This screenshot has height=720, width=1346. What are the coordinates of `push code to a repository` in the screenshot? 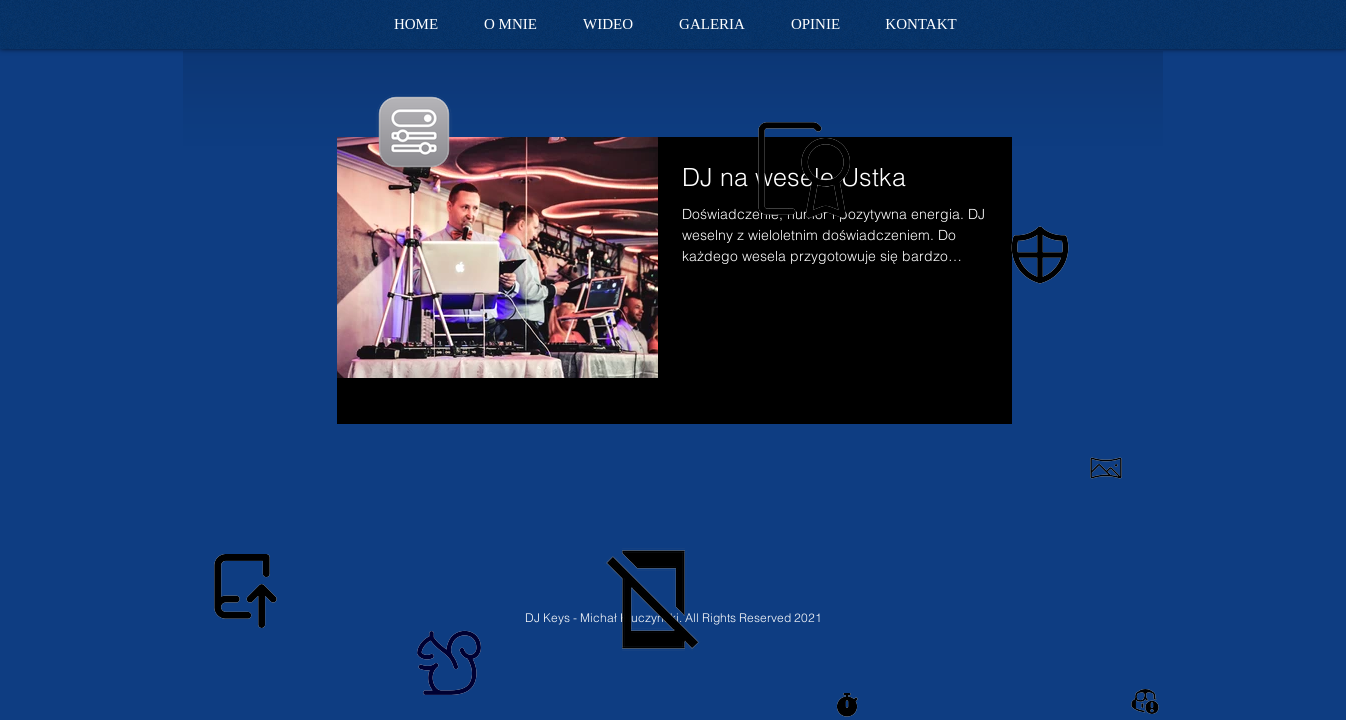 It's located at (242, 591).